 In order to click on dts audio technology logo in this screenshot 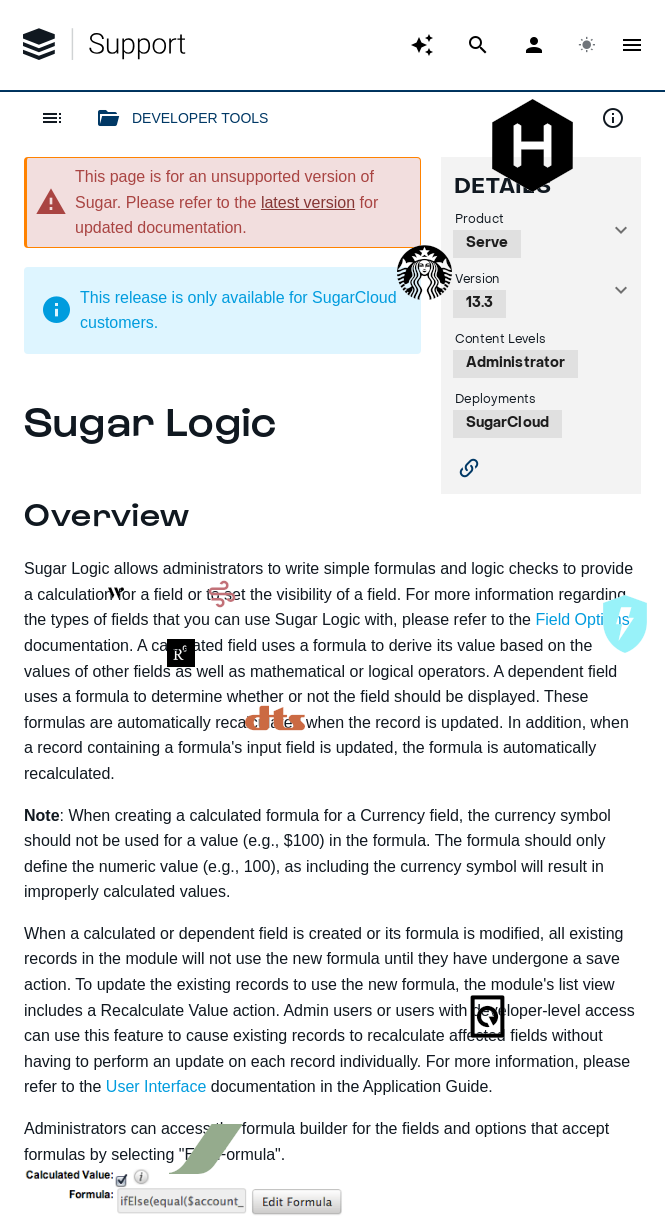, I will do `click(275, 718)`.